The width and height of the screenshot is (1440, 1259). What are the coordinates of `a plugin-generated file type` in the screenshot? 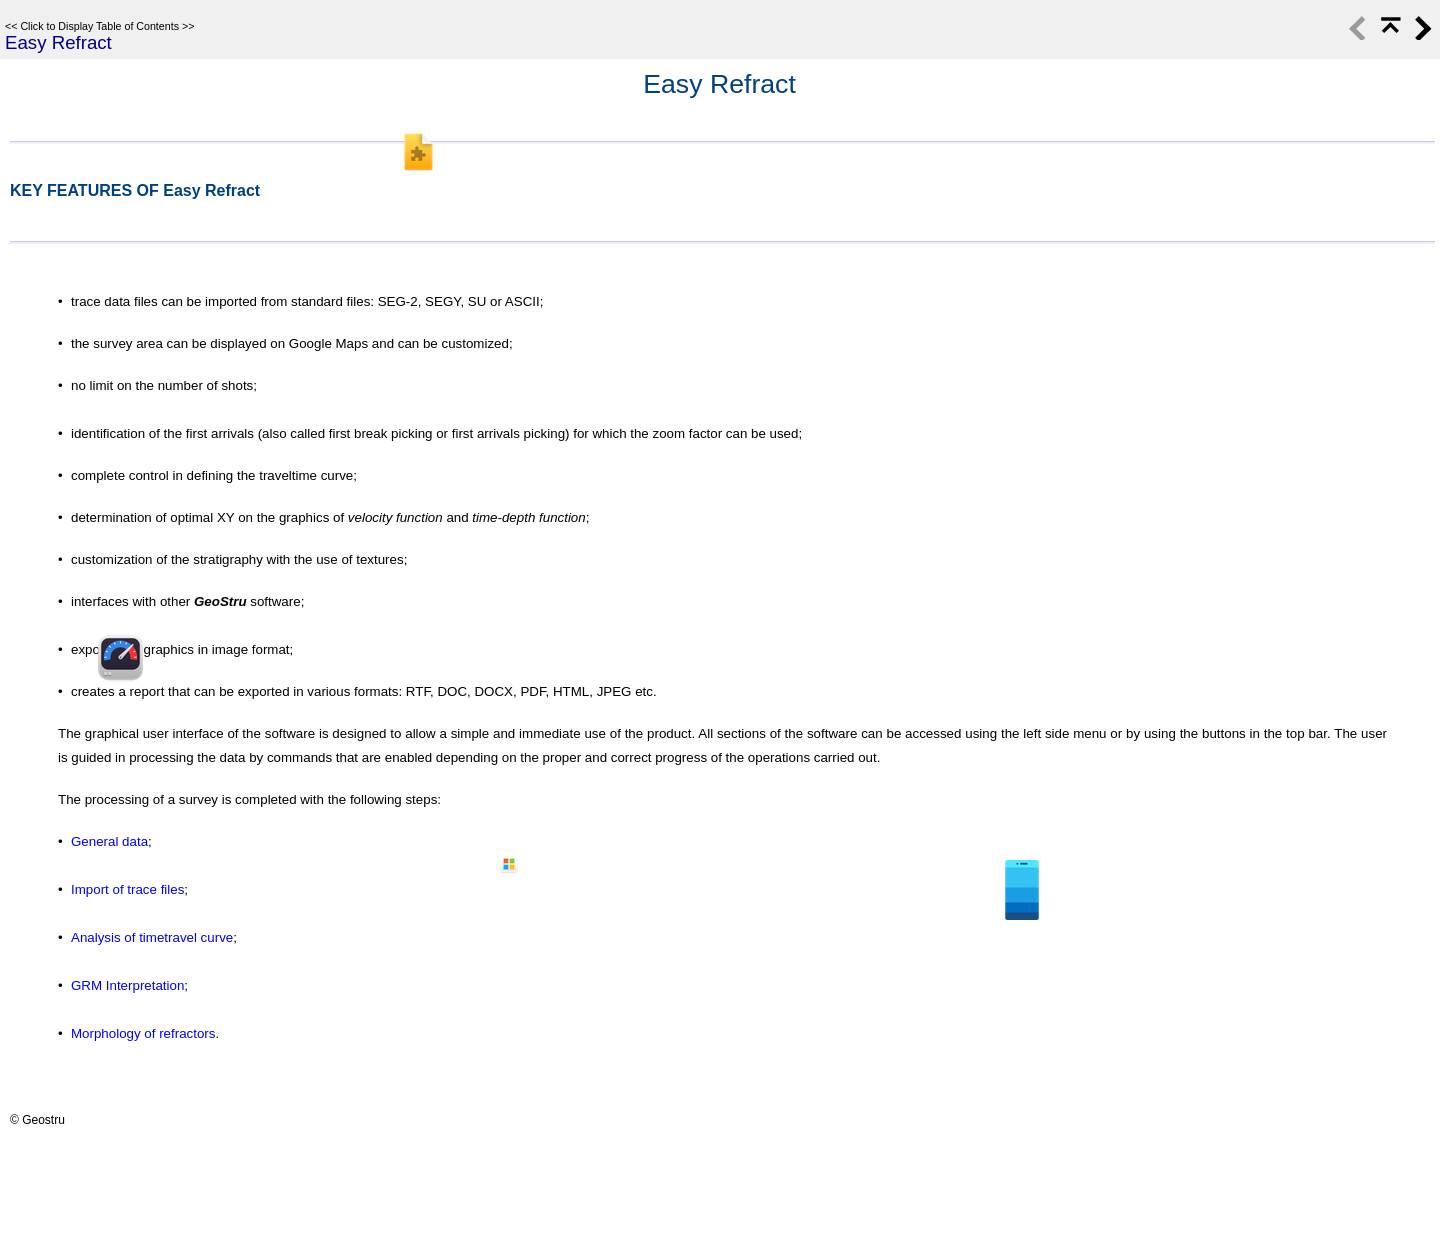 It's located at (418, 152).